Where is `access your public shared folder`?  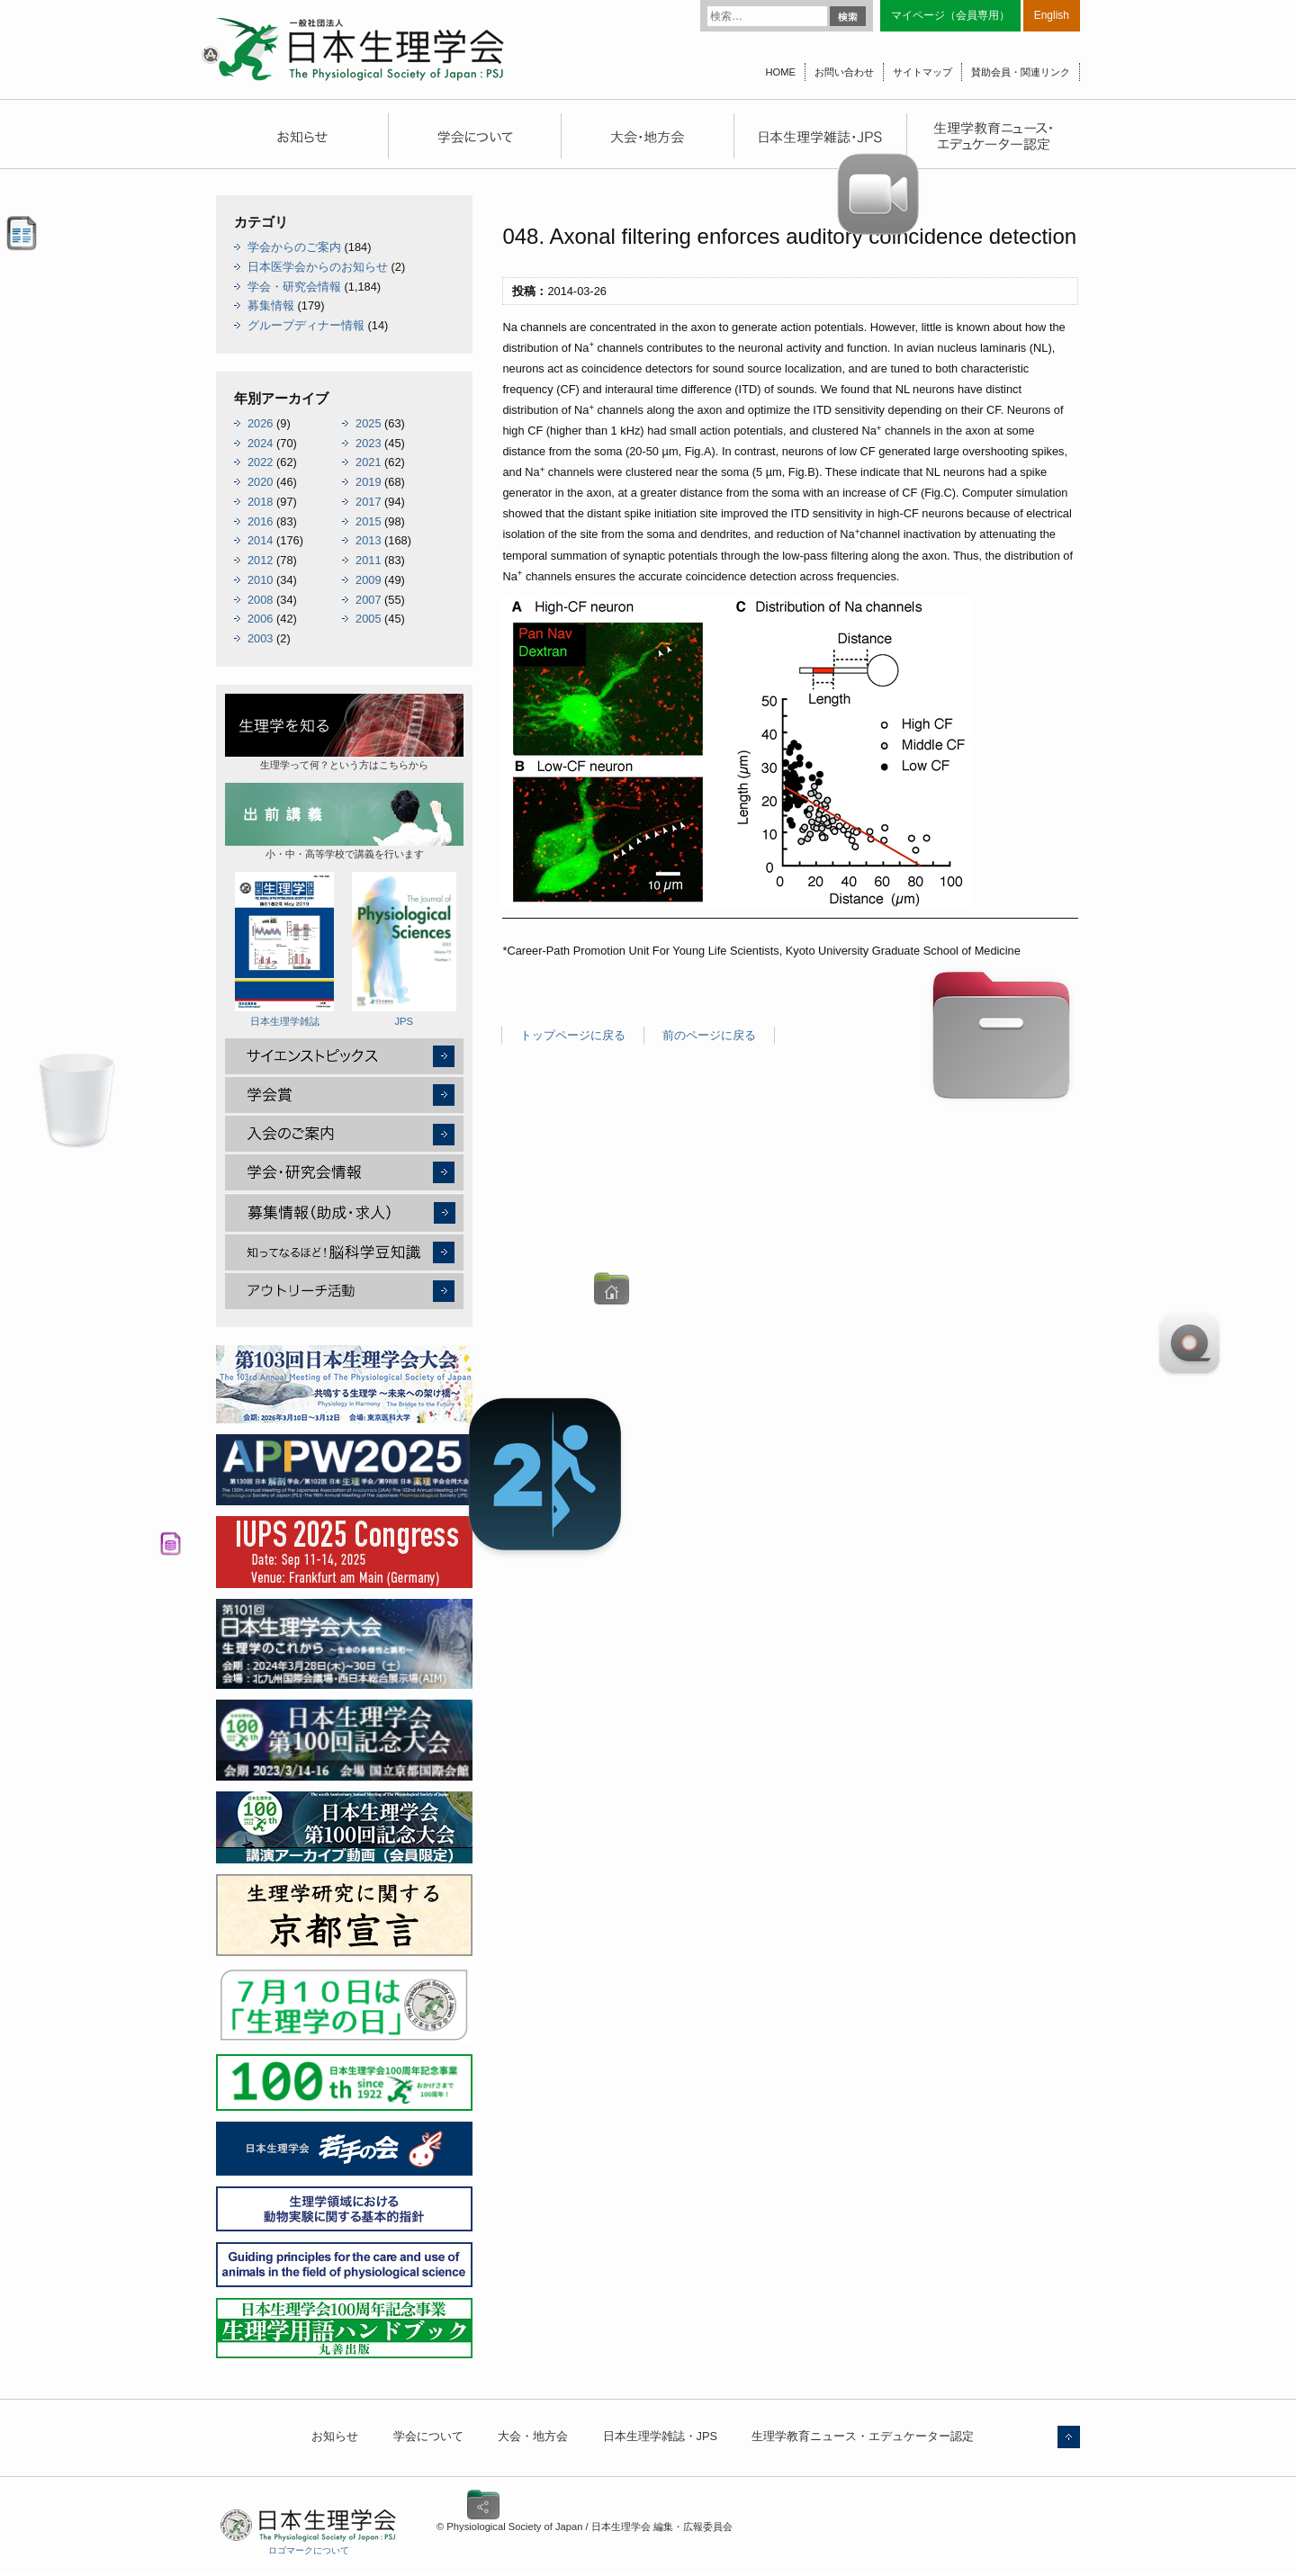 access your public shared folder is located at coordinates (483, 2504).